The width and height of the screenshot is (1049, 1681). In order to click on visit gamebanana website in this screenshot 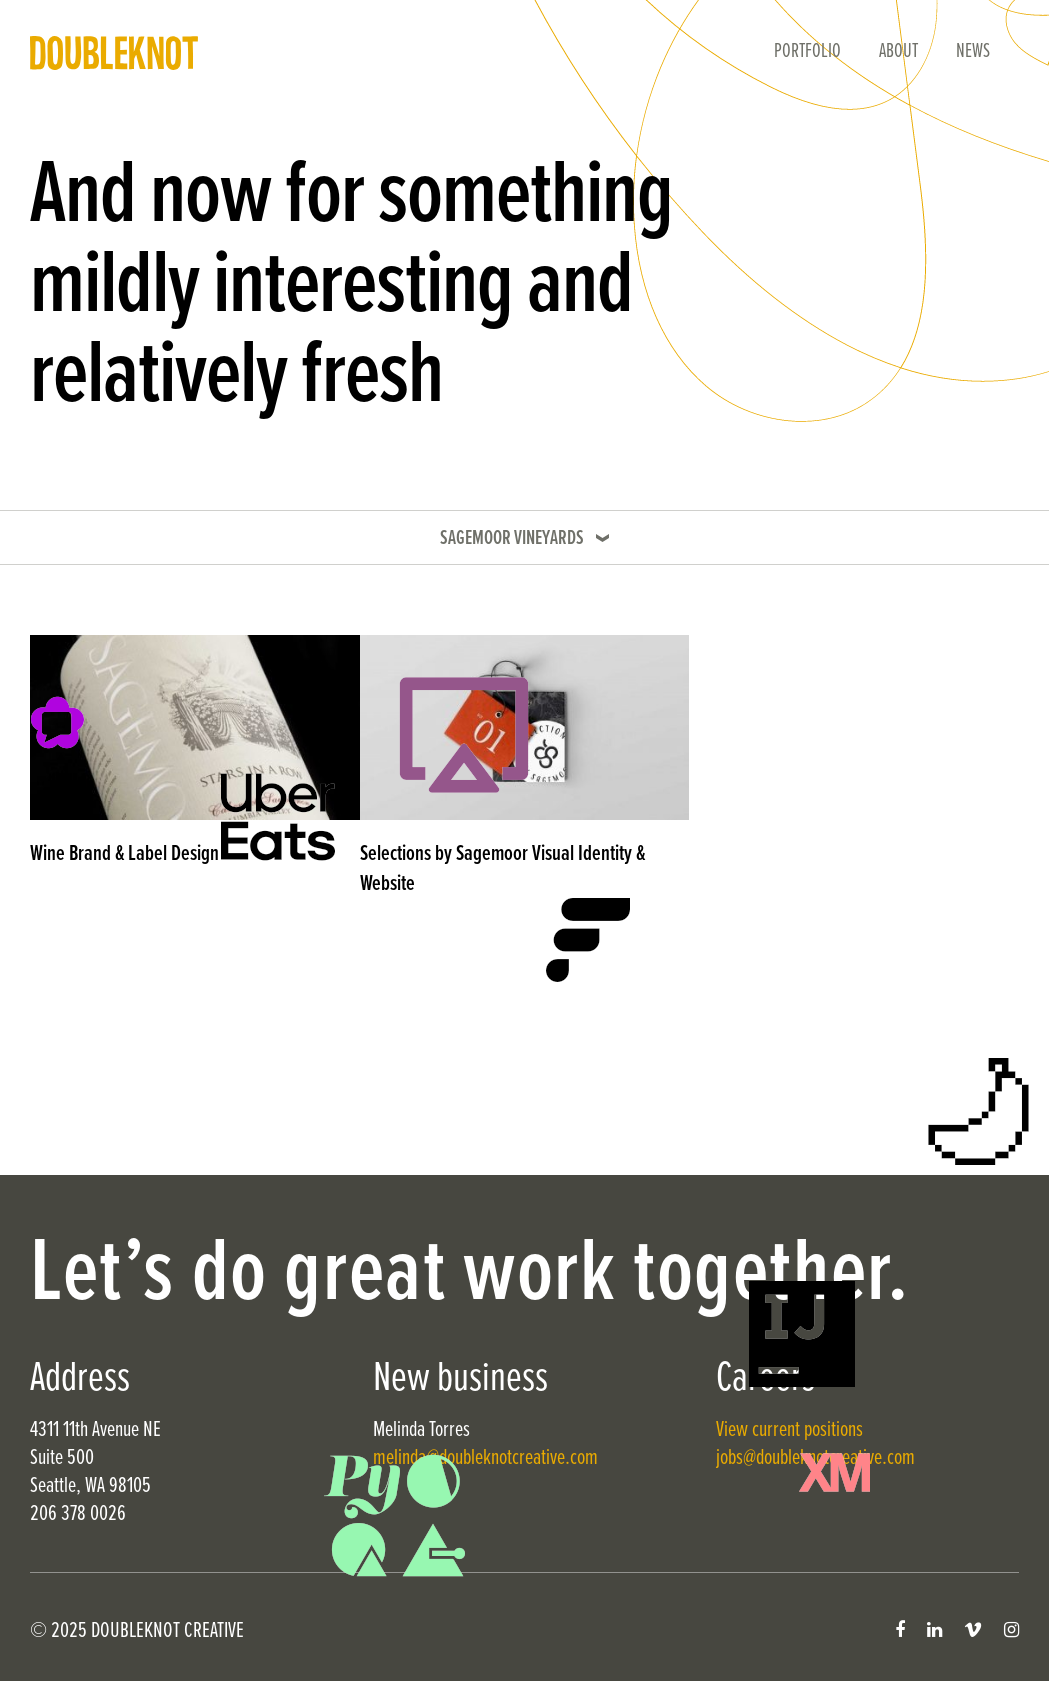, I will do `click(978, 1111)`.